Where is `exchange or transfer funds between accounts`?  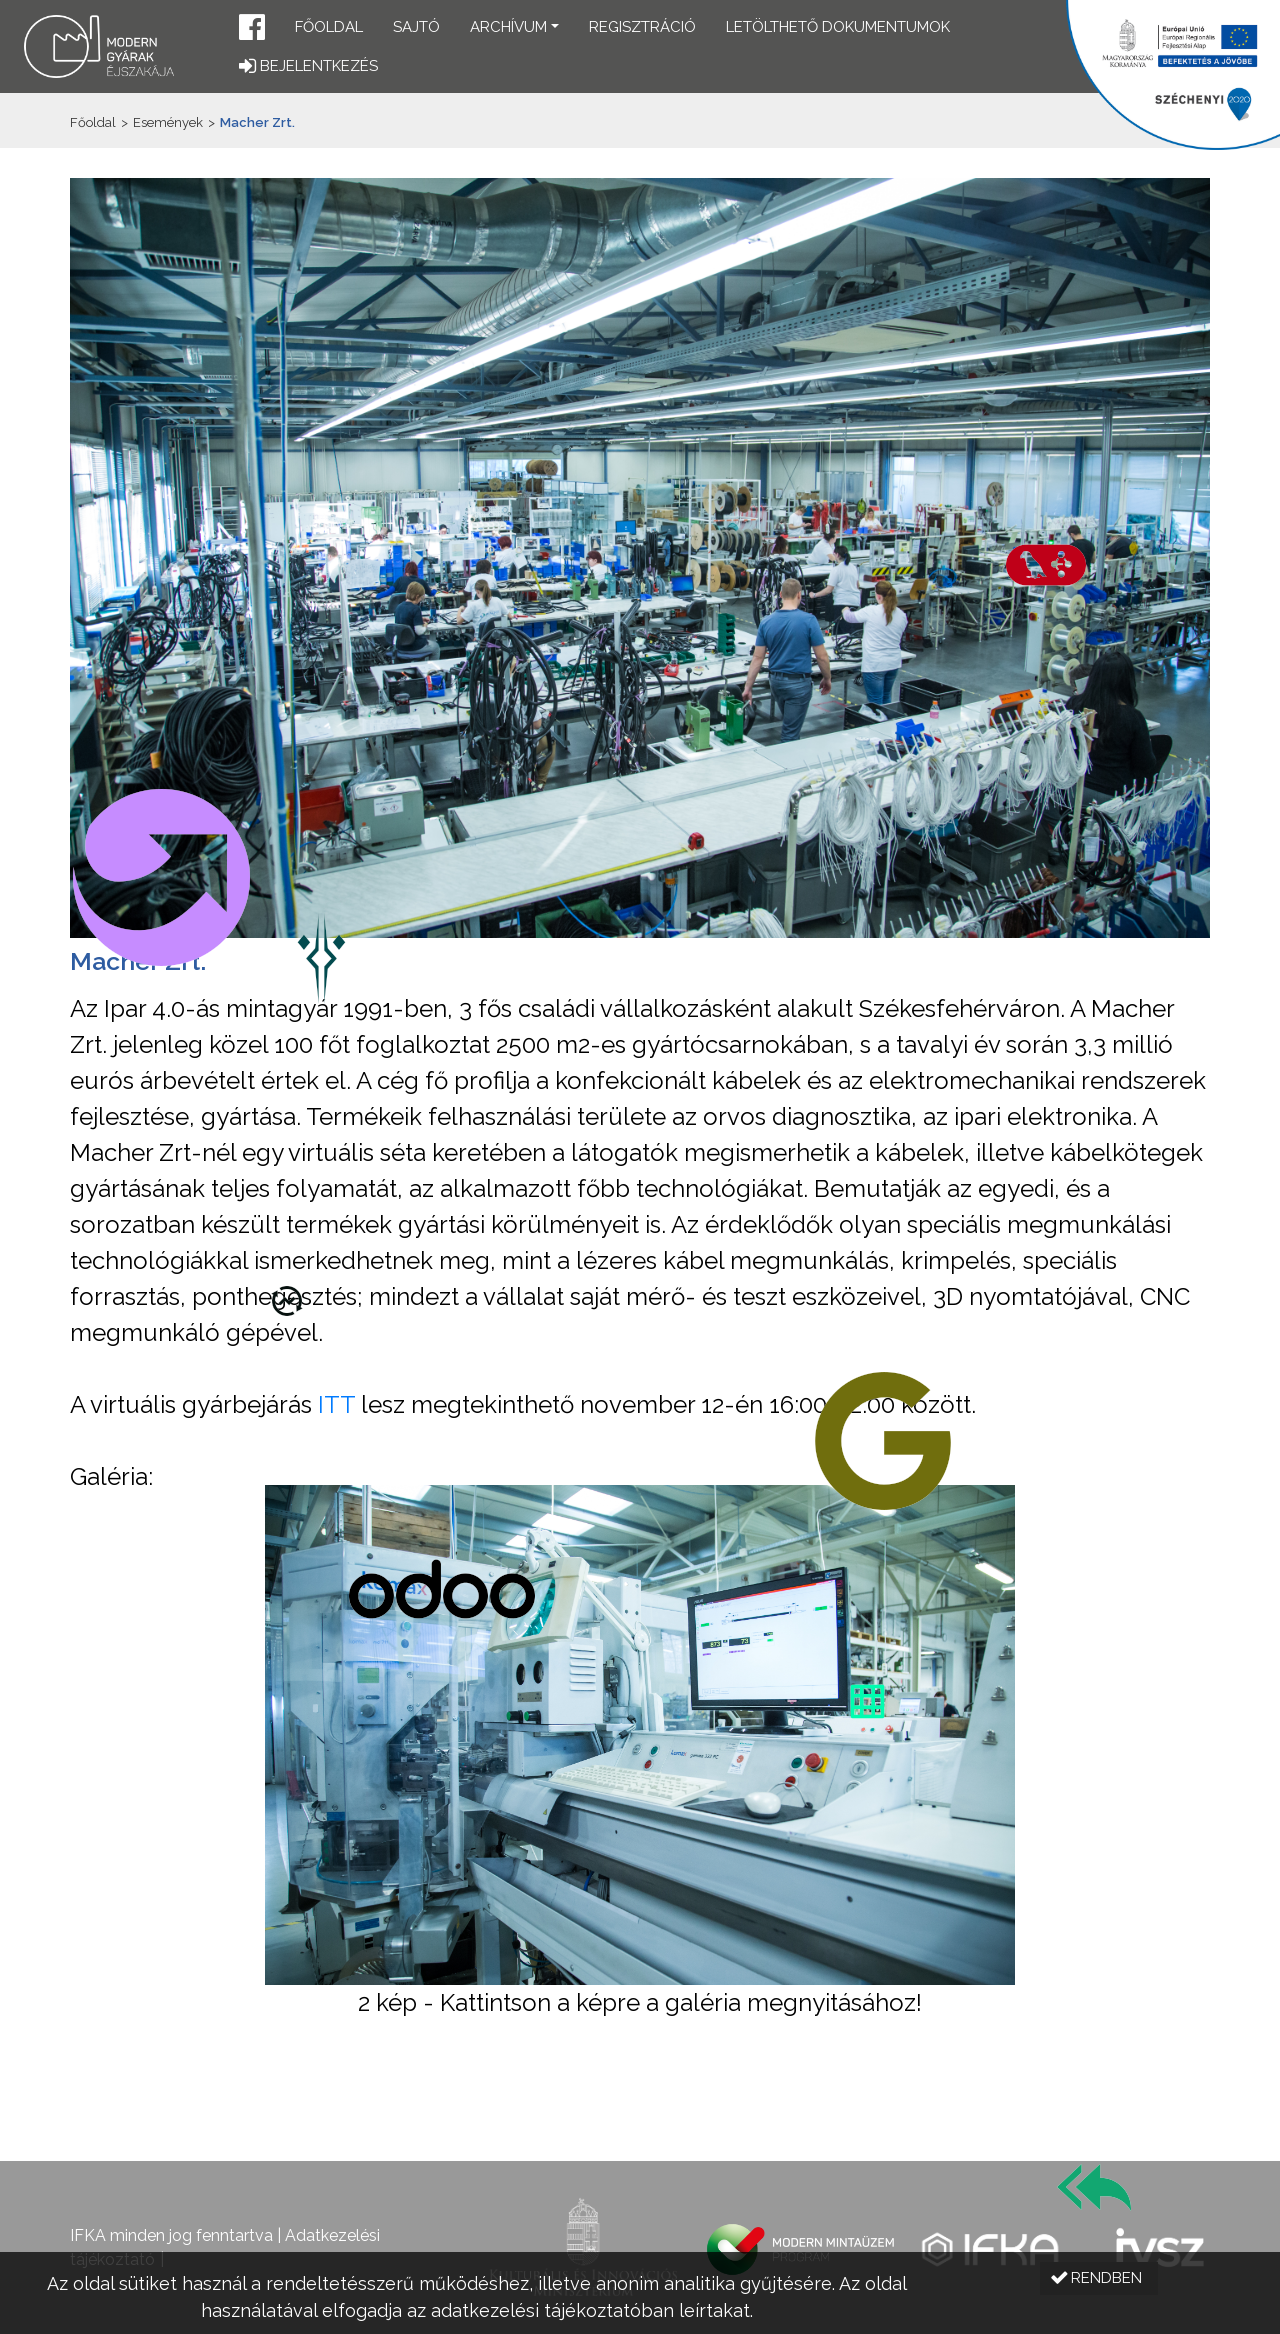
exchange or transfer funds between accounts is located at coordinates (287, 1301).